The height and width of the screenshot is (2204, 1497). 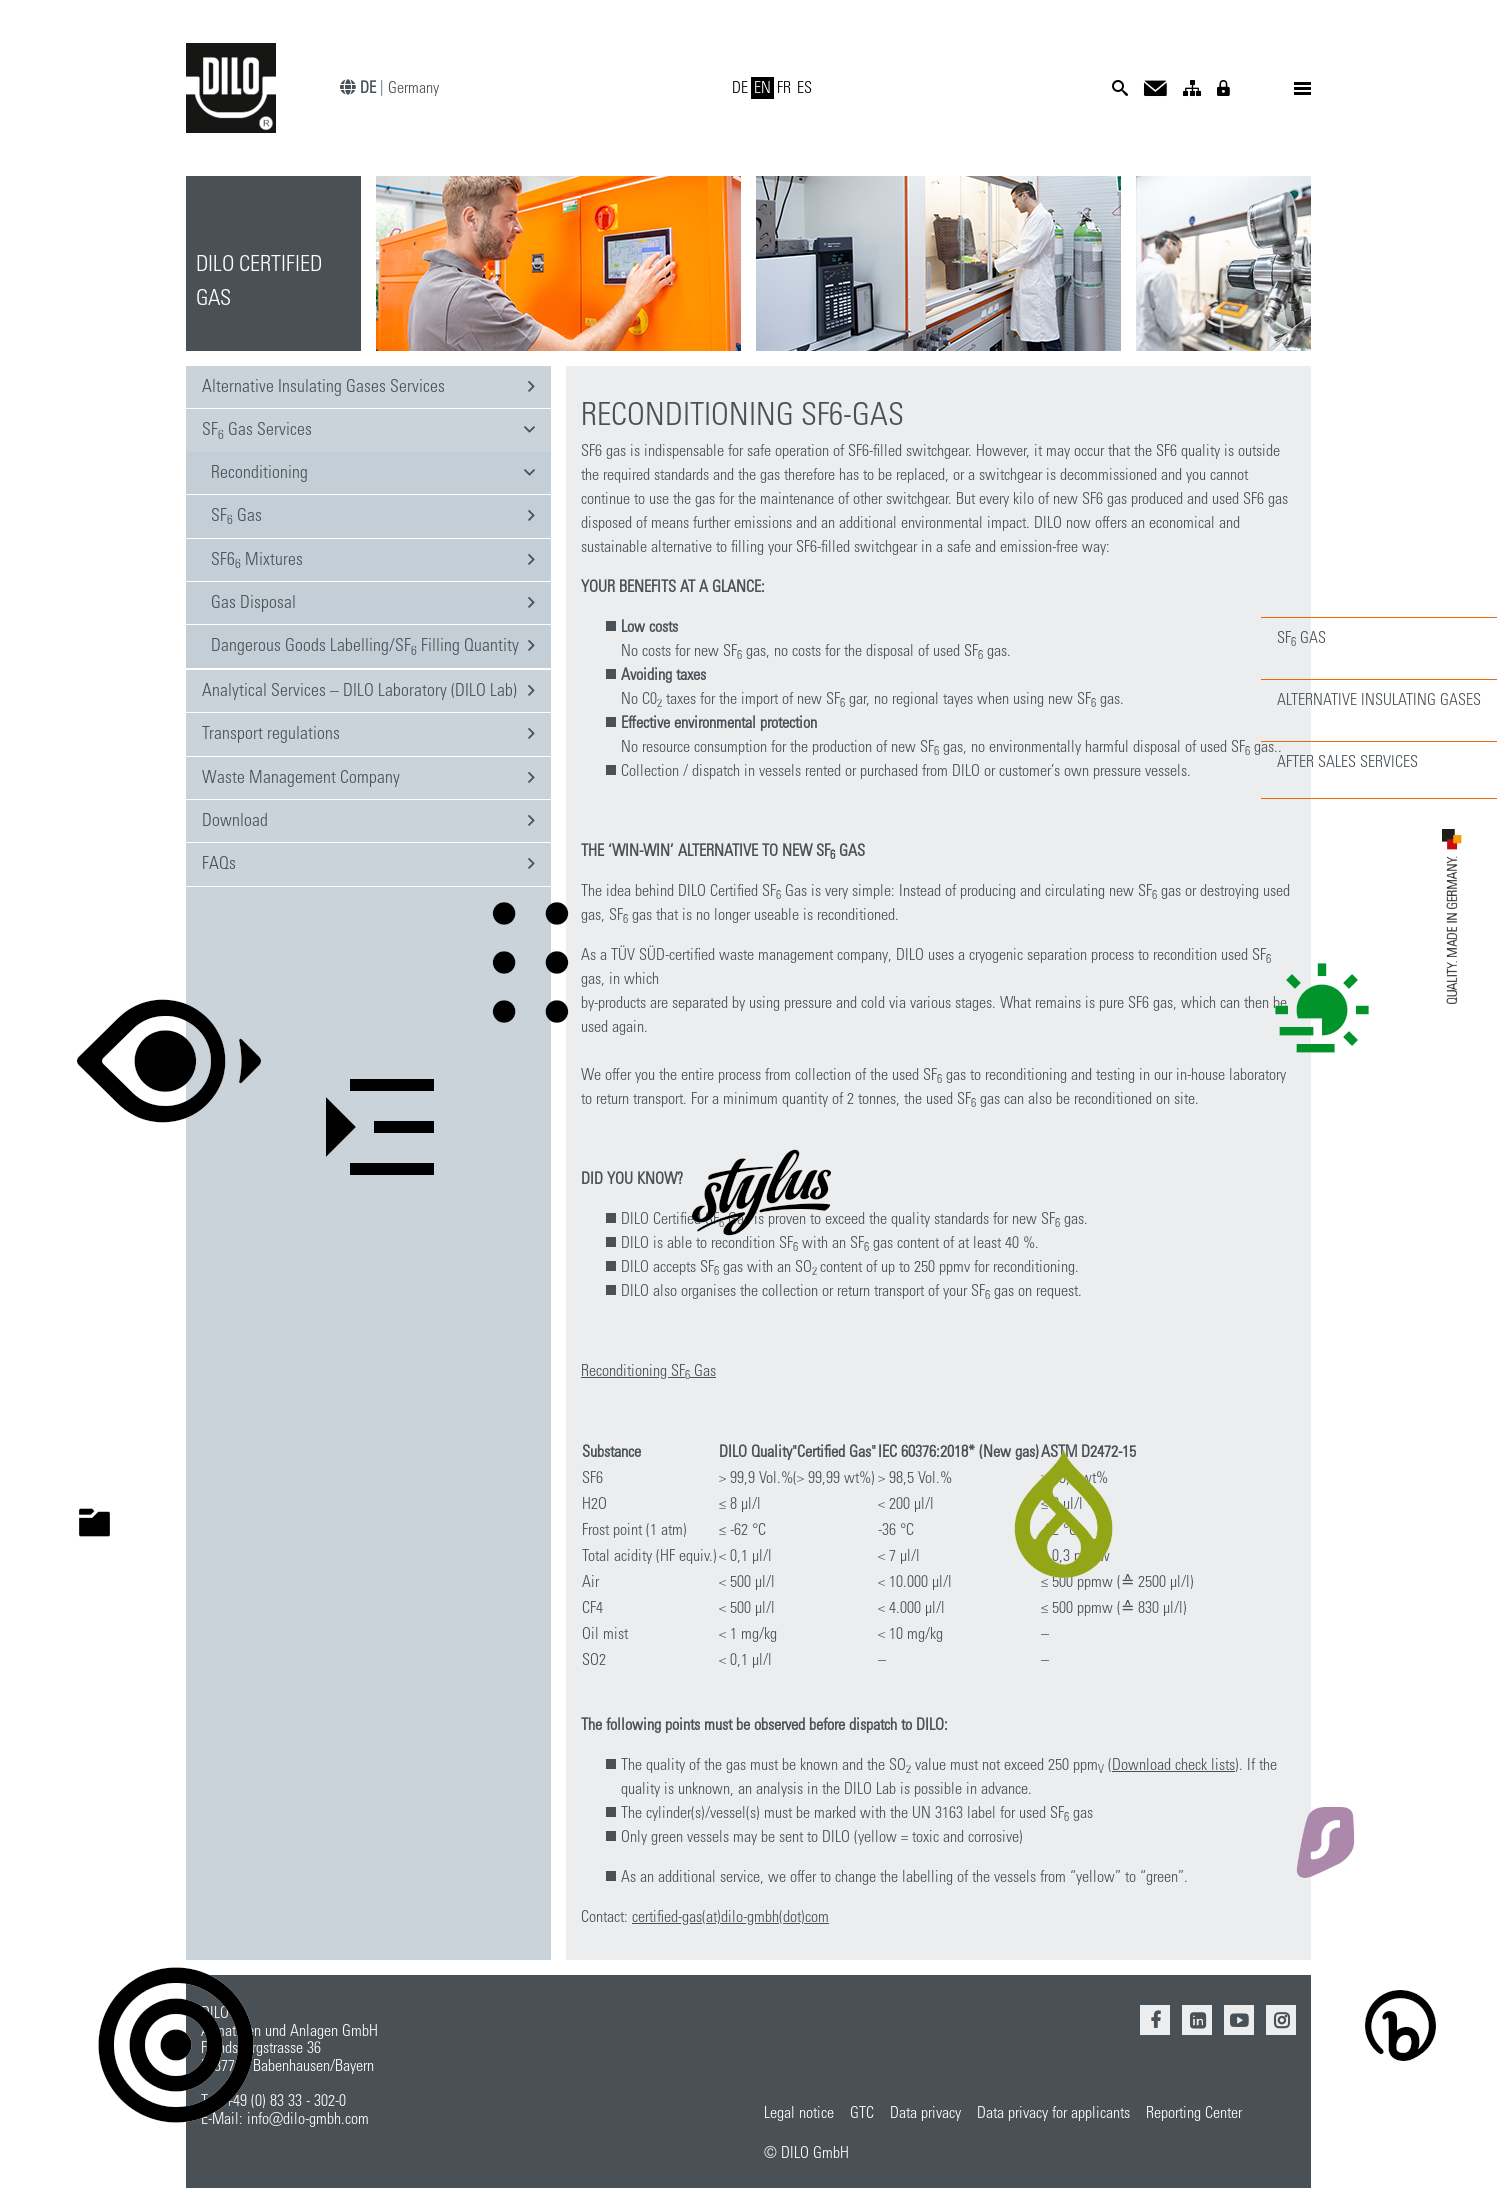 I want to click on collapse the sidebar menu, so click(x=380, y=1127).